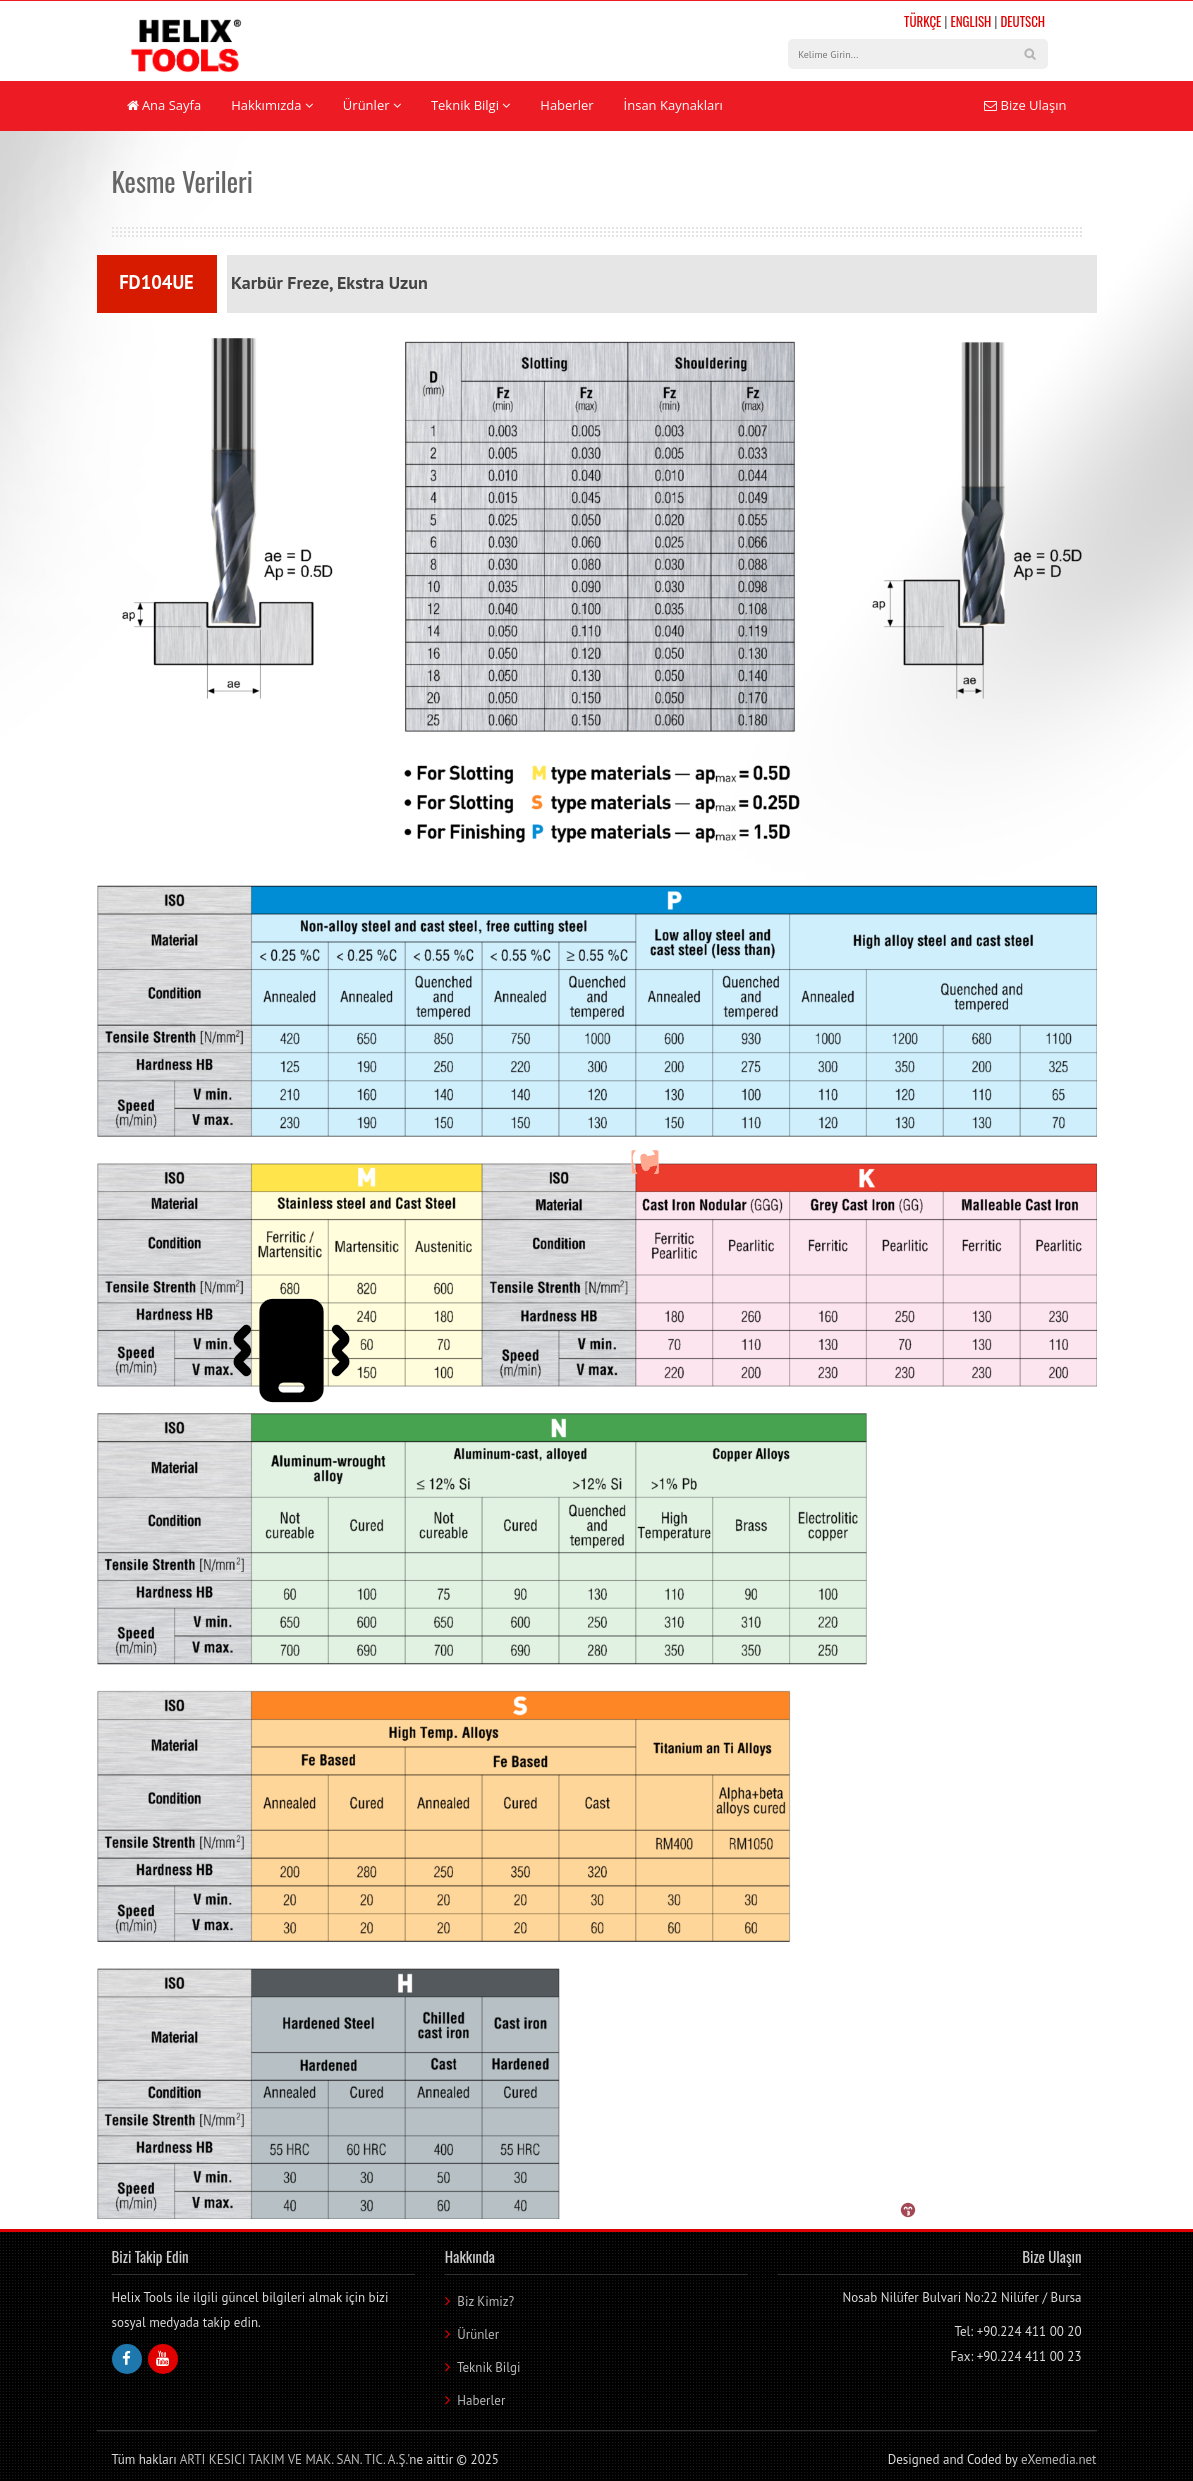 The image size is (1193, 2481). What do you see at coordinates (645, 1162) in the screenshot?
I see `contao CMS logo` at bounding box center [645, 1162].